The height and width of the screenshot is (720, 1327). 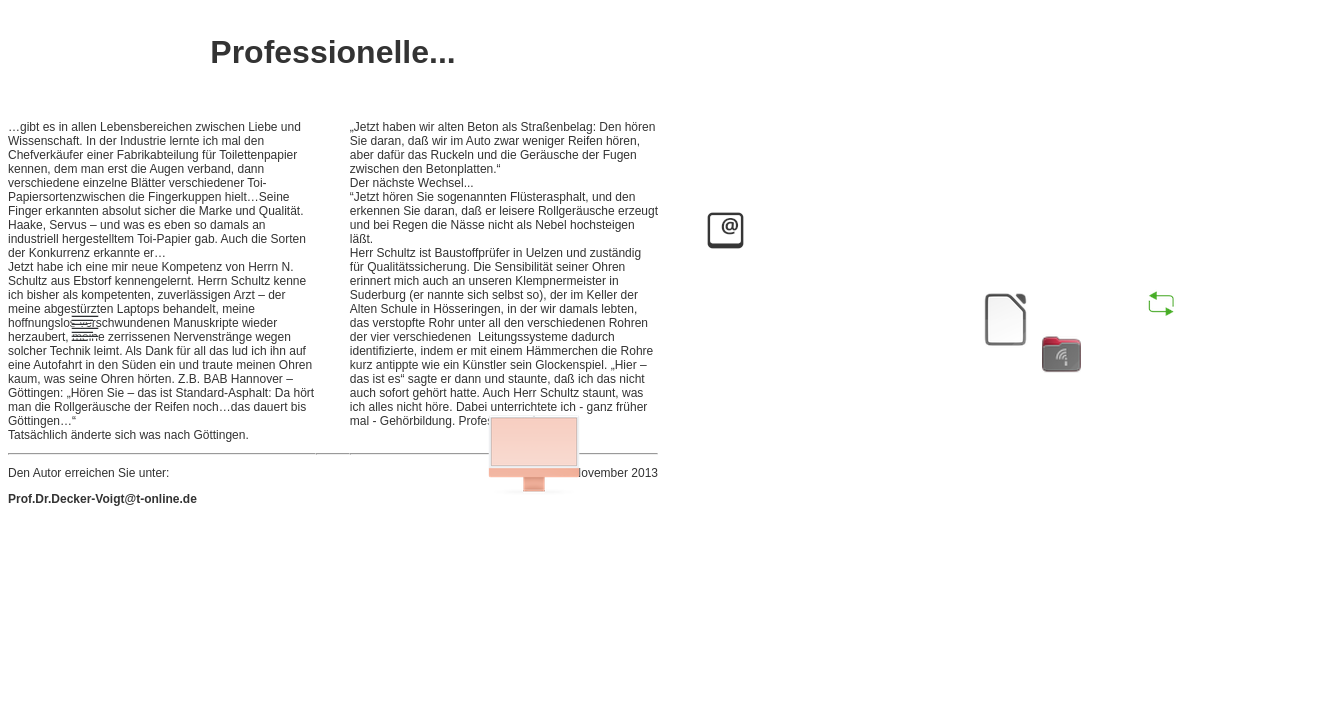 I want to click on represents an iMac device in system settings, so click(x=534, y=452).